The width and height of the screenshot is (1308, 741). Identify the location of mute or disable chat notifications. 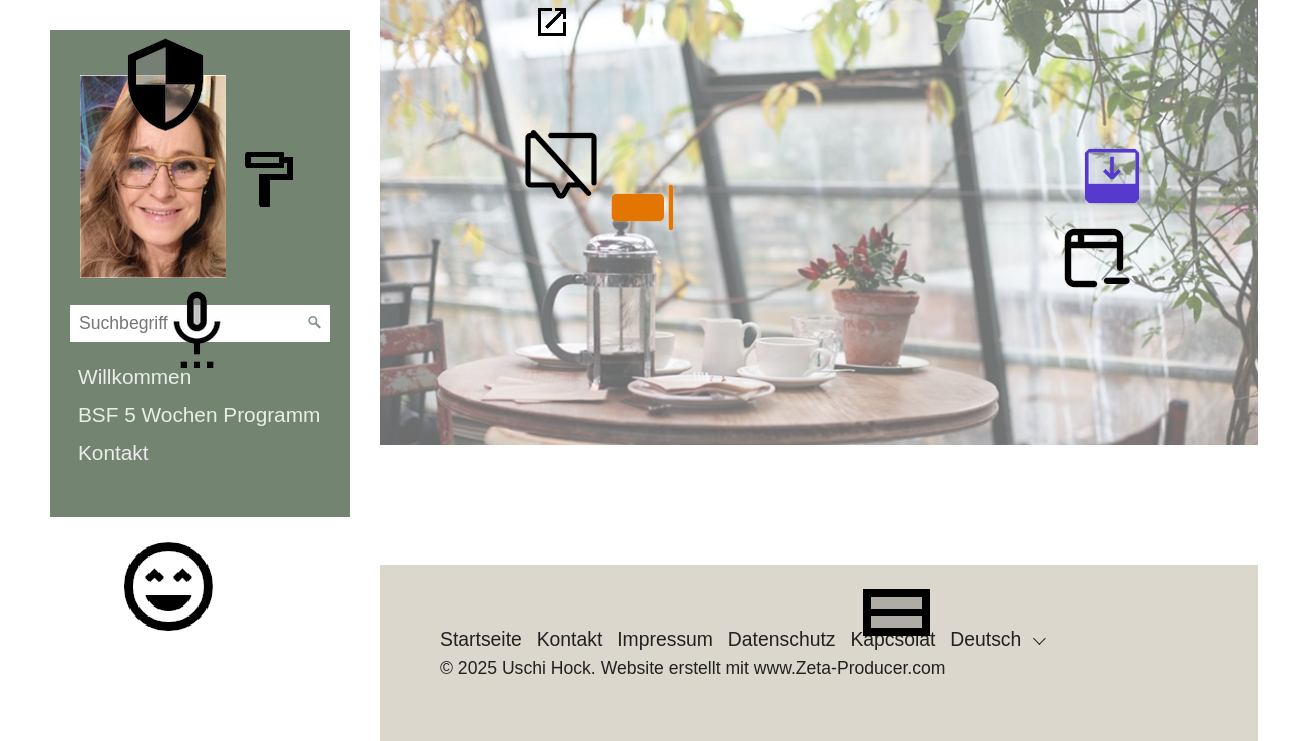
(561, 163).